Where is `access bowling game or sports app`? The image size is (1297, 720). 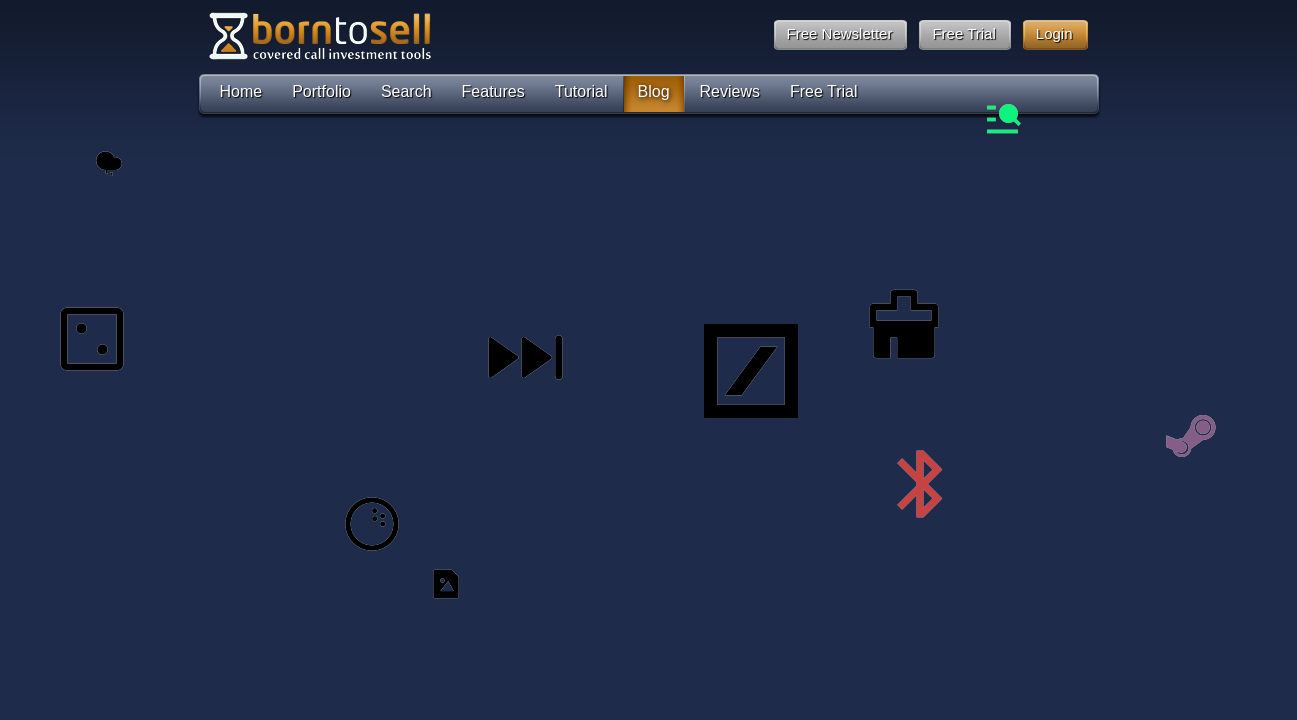
access bowling game or sports app is located at coordinates (372, 524).